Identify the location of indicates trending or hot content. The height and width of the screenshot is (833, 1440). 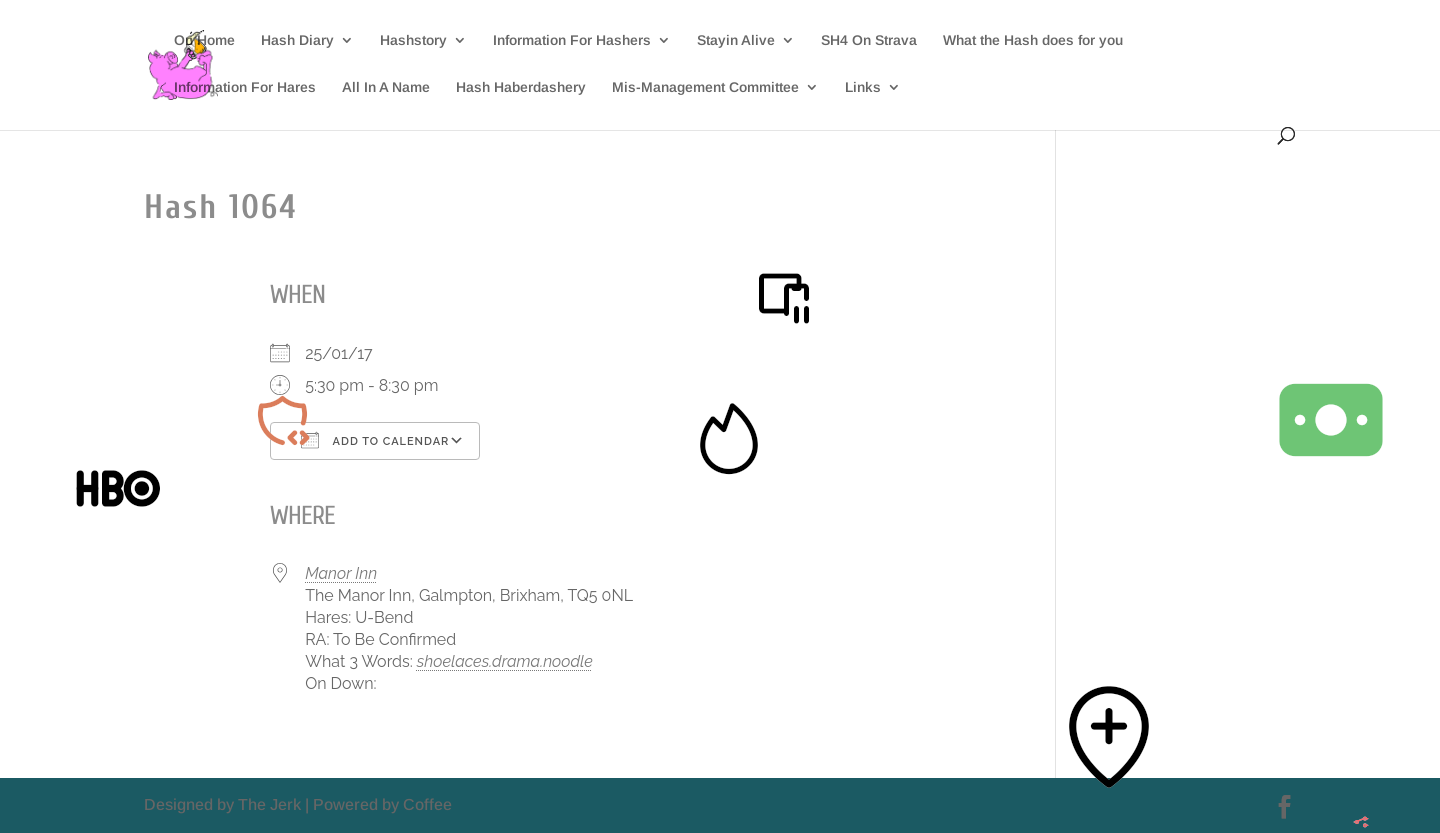
(729, 440).